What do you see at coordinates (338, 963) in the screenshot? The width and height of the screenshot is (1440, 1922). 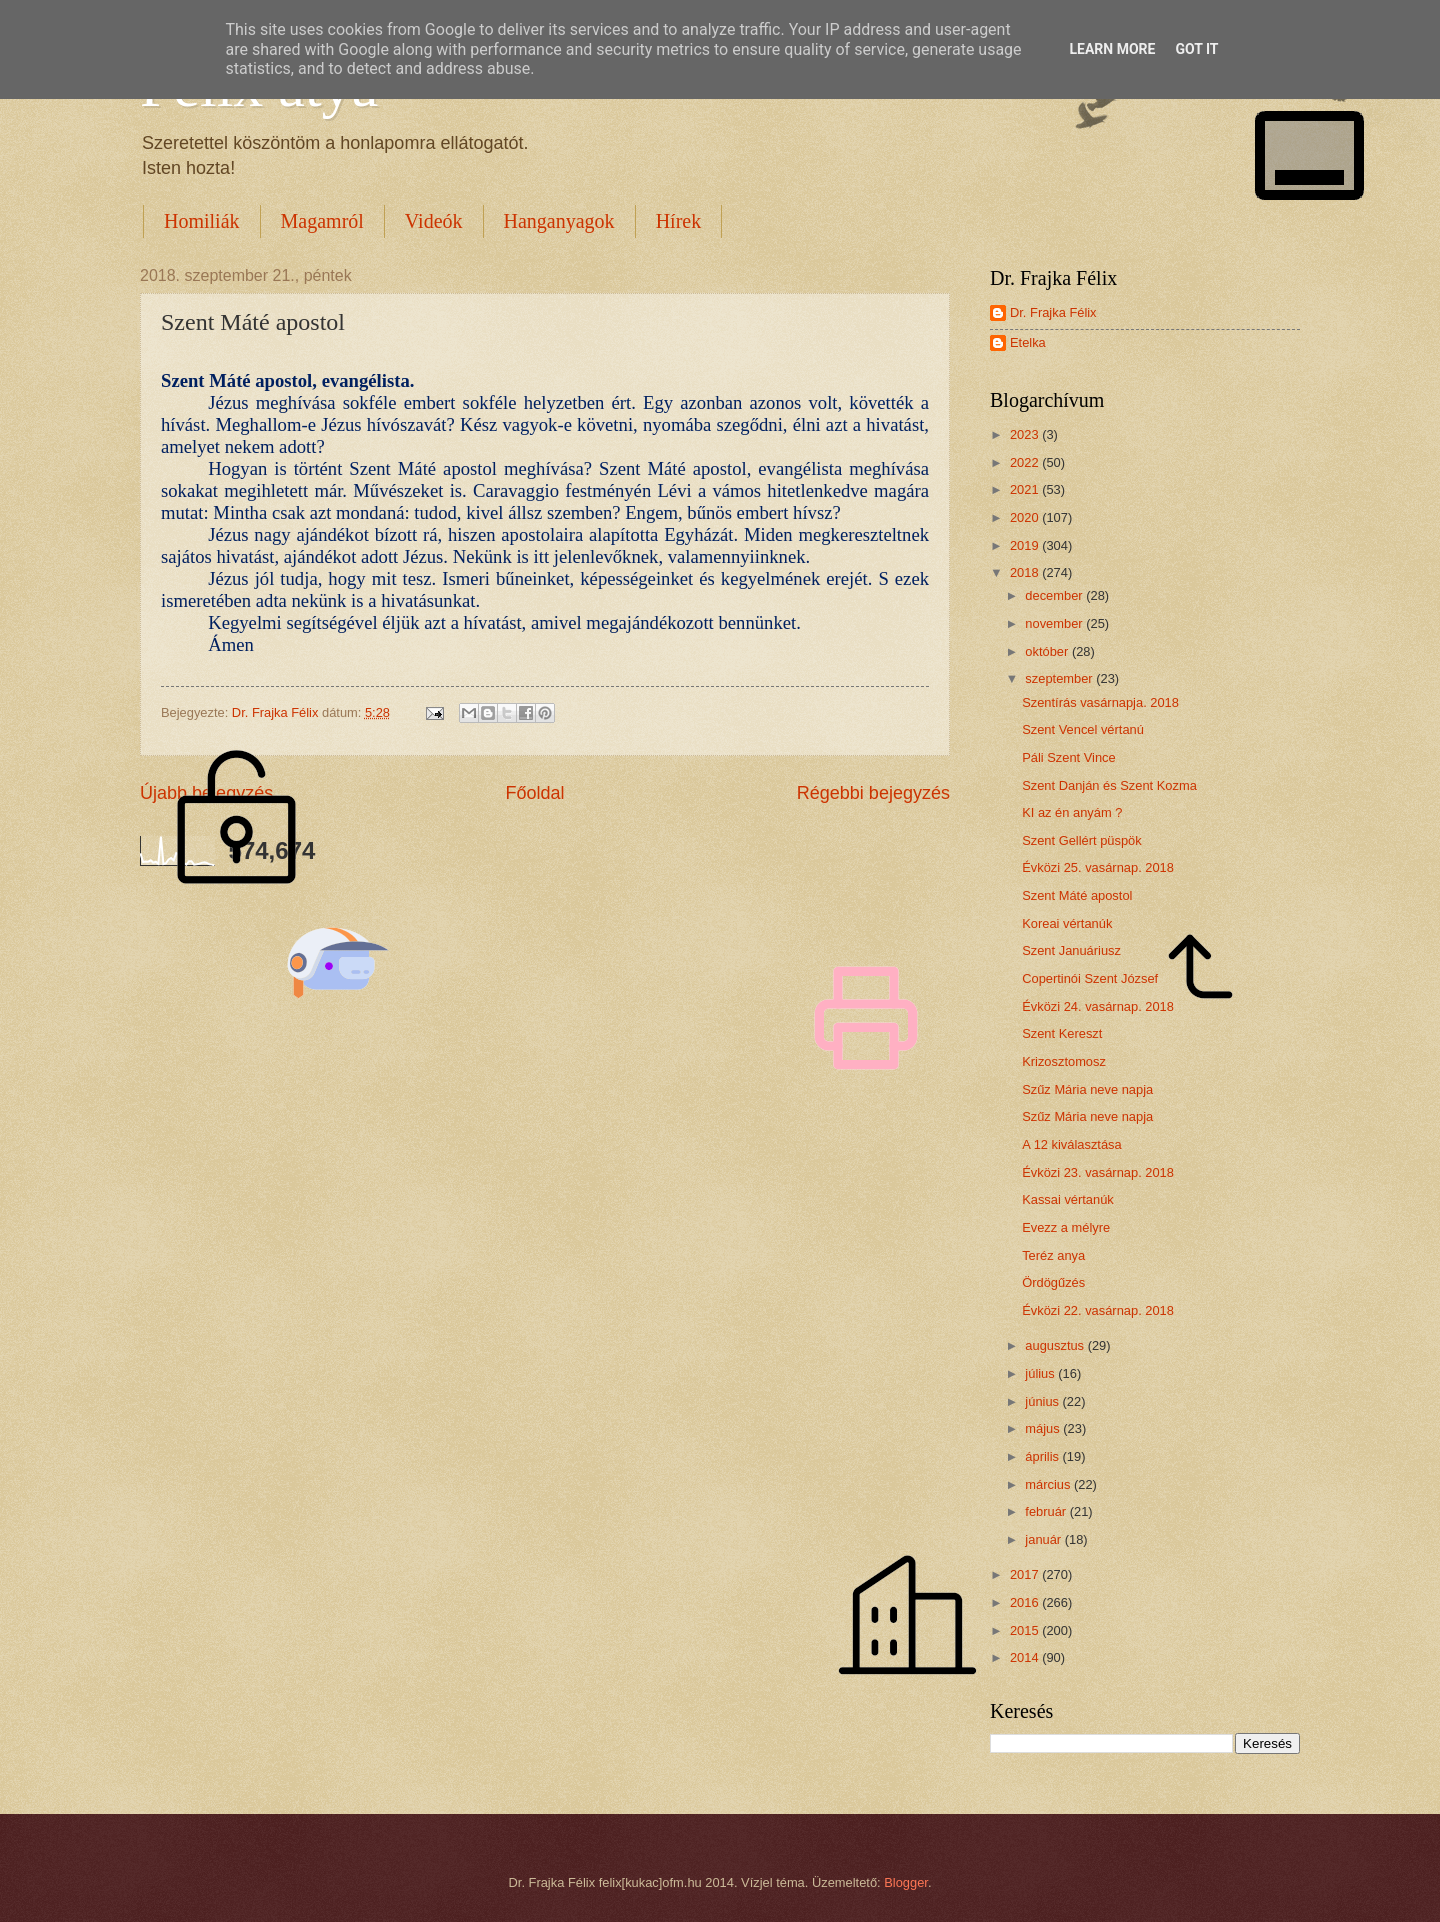 I see `discord early supporter badge` at bounding box center [338, 963].